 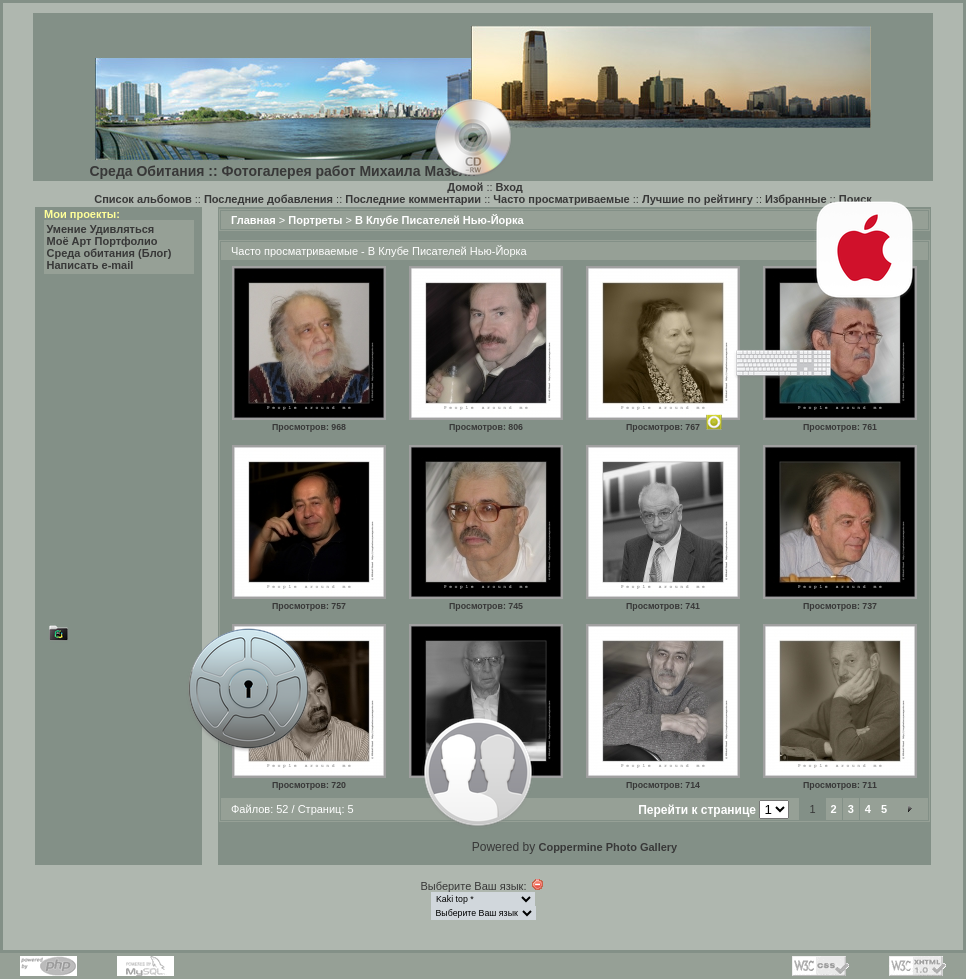 I want to click on access CD-RW disc drive, so click(x=473, y=139).